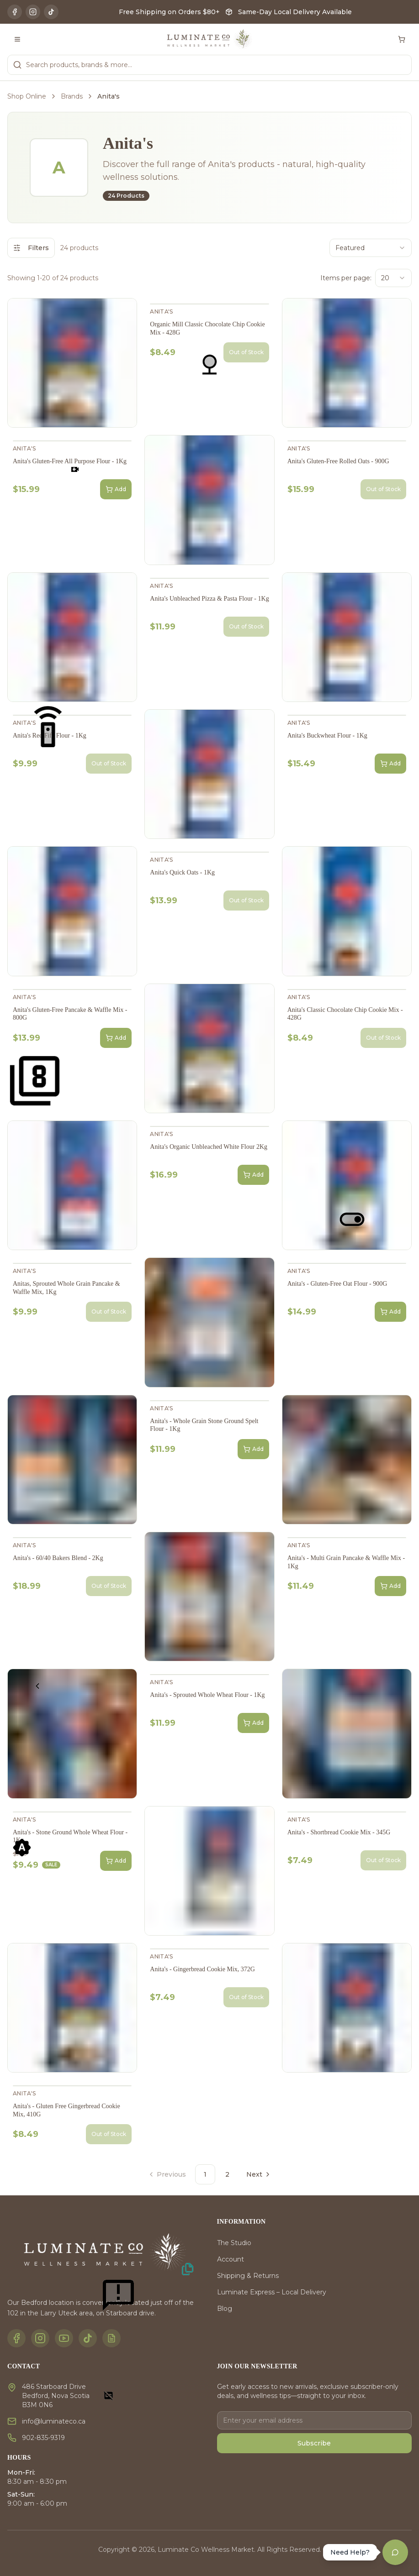 This screenshot has height=2576, width=419. Describe the element at coordinates (118, 2295) in the screenshot. I see `view important announcements or alerts` at that location.